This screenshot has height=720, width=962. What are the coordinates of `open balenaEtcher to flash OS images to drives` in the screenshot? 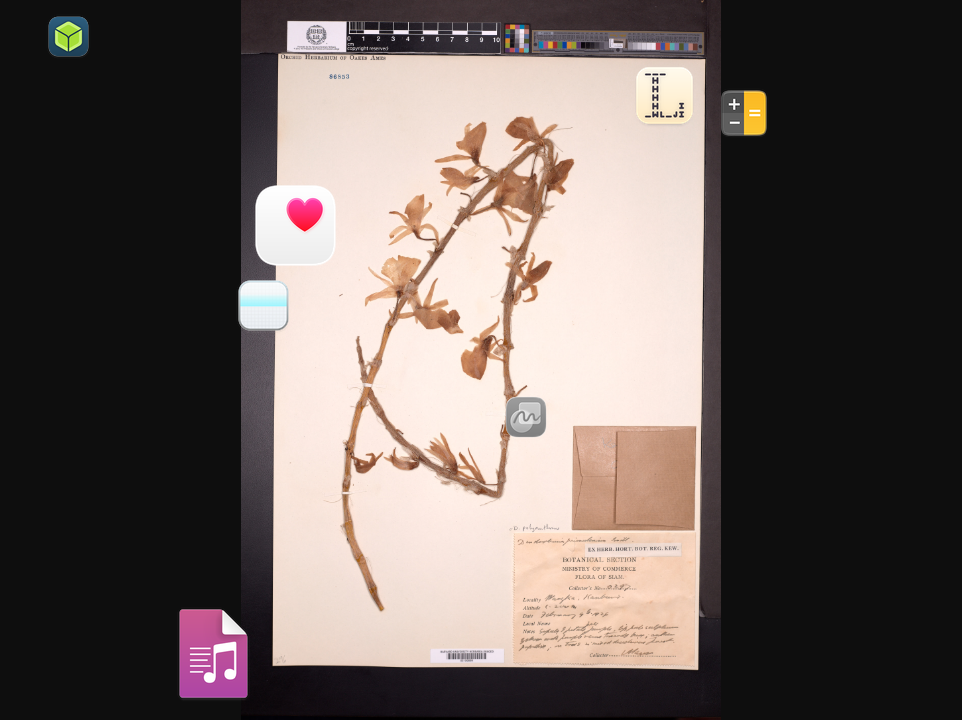 It's located at (68, 36).